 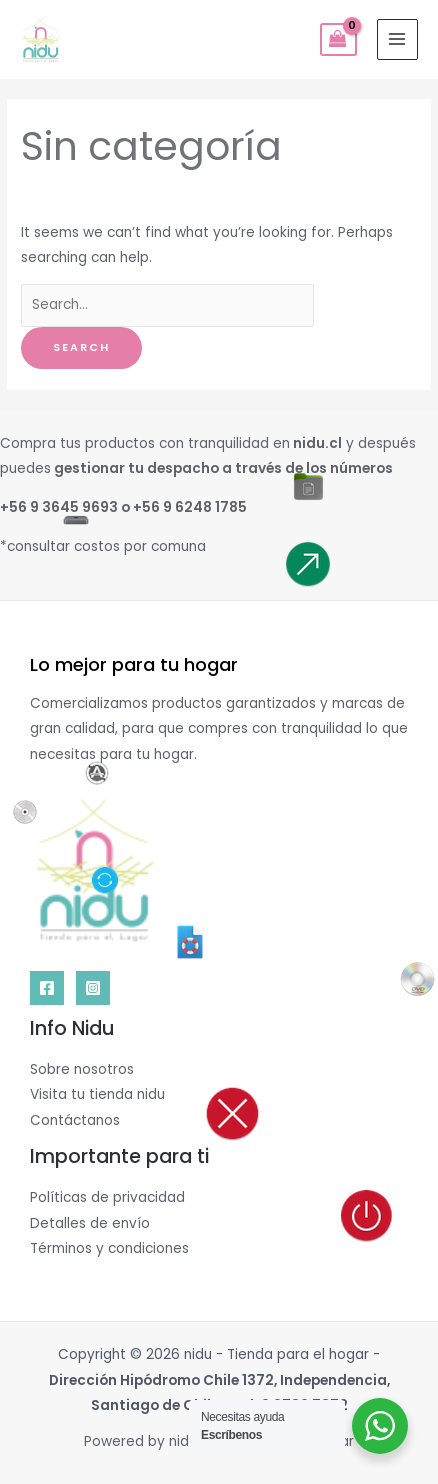 I want to click on access cd/dvd drive, so click(x=25, y=812).